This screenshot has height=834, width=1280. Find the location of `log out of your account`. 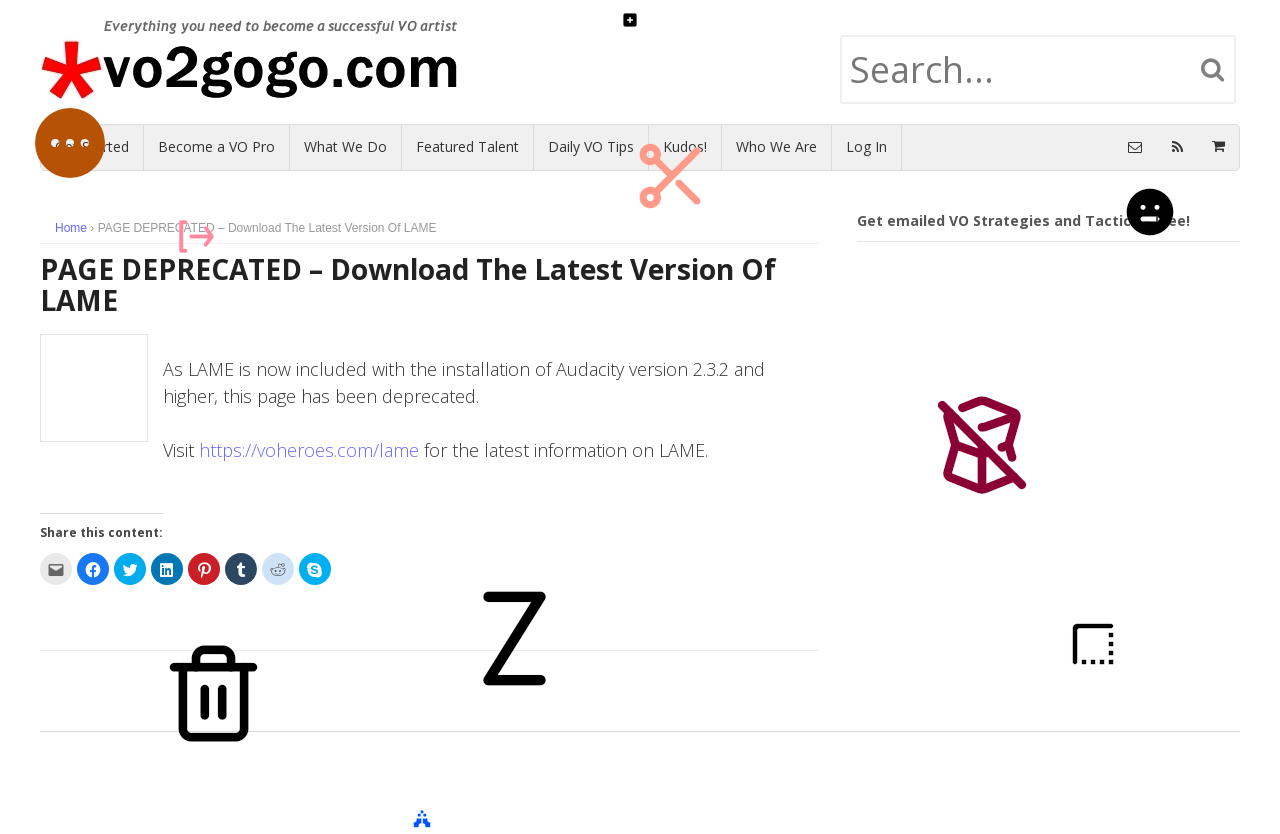

log out of your account is located at coordinates (195, 236).